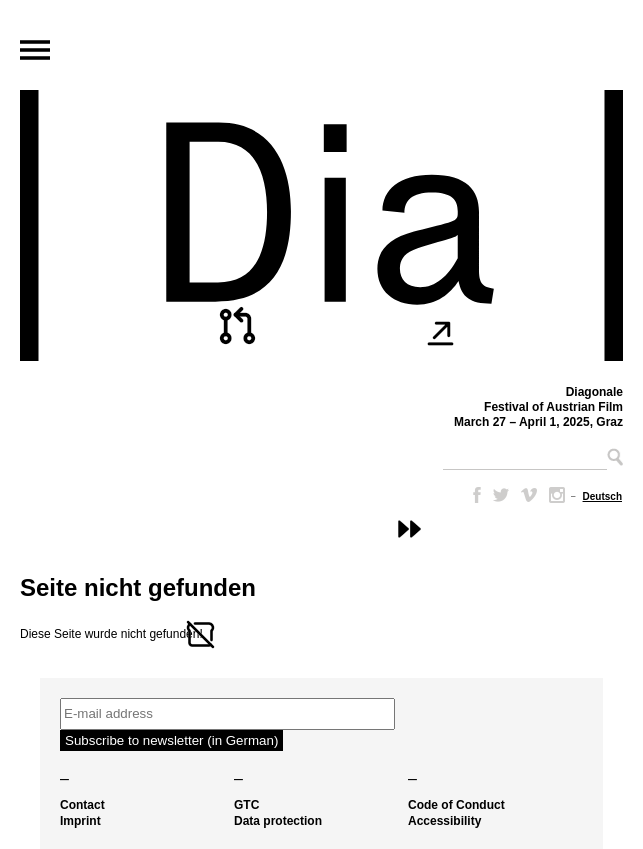 The image size is (643, 849). I want to click on open link in new window or tab, so click(440, 332).